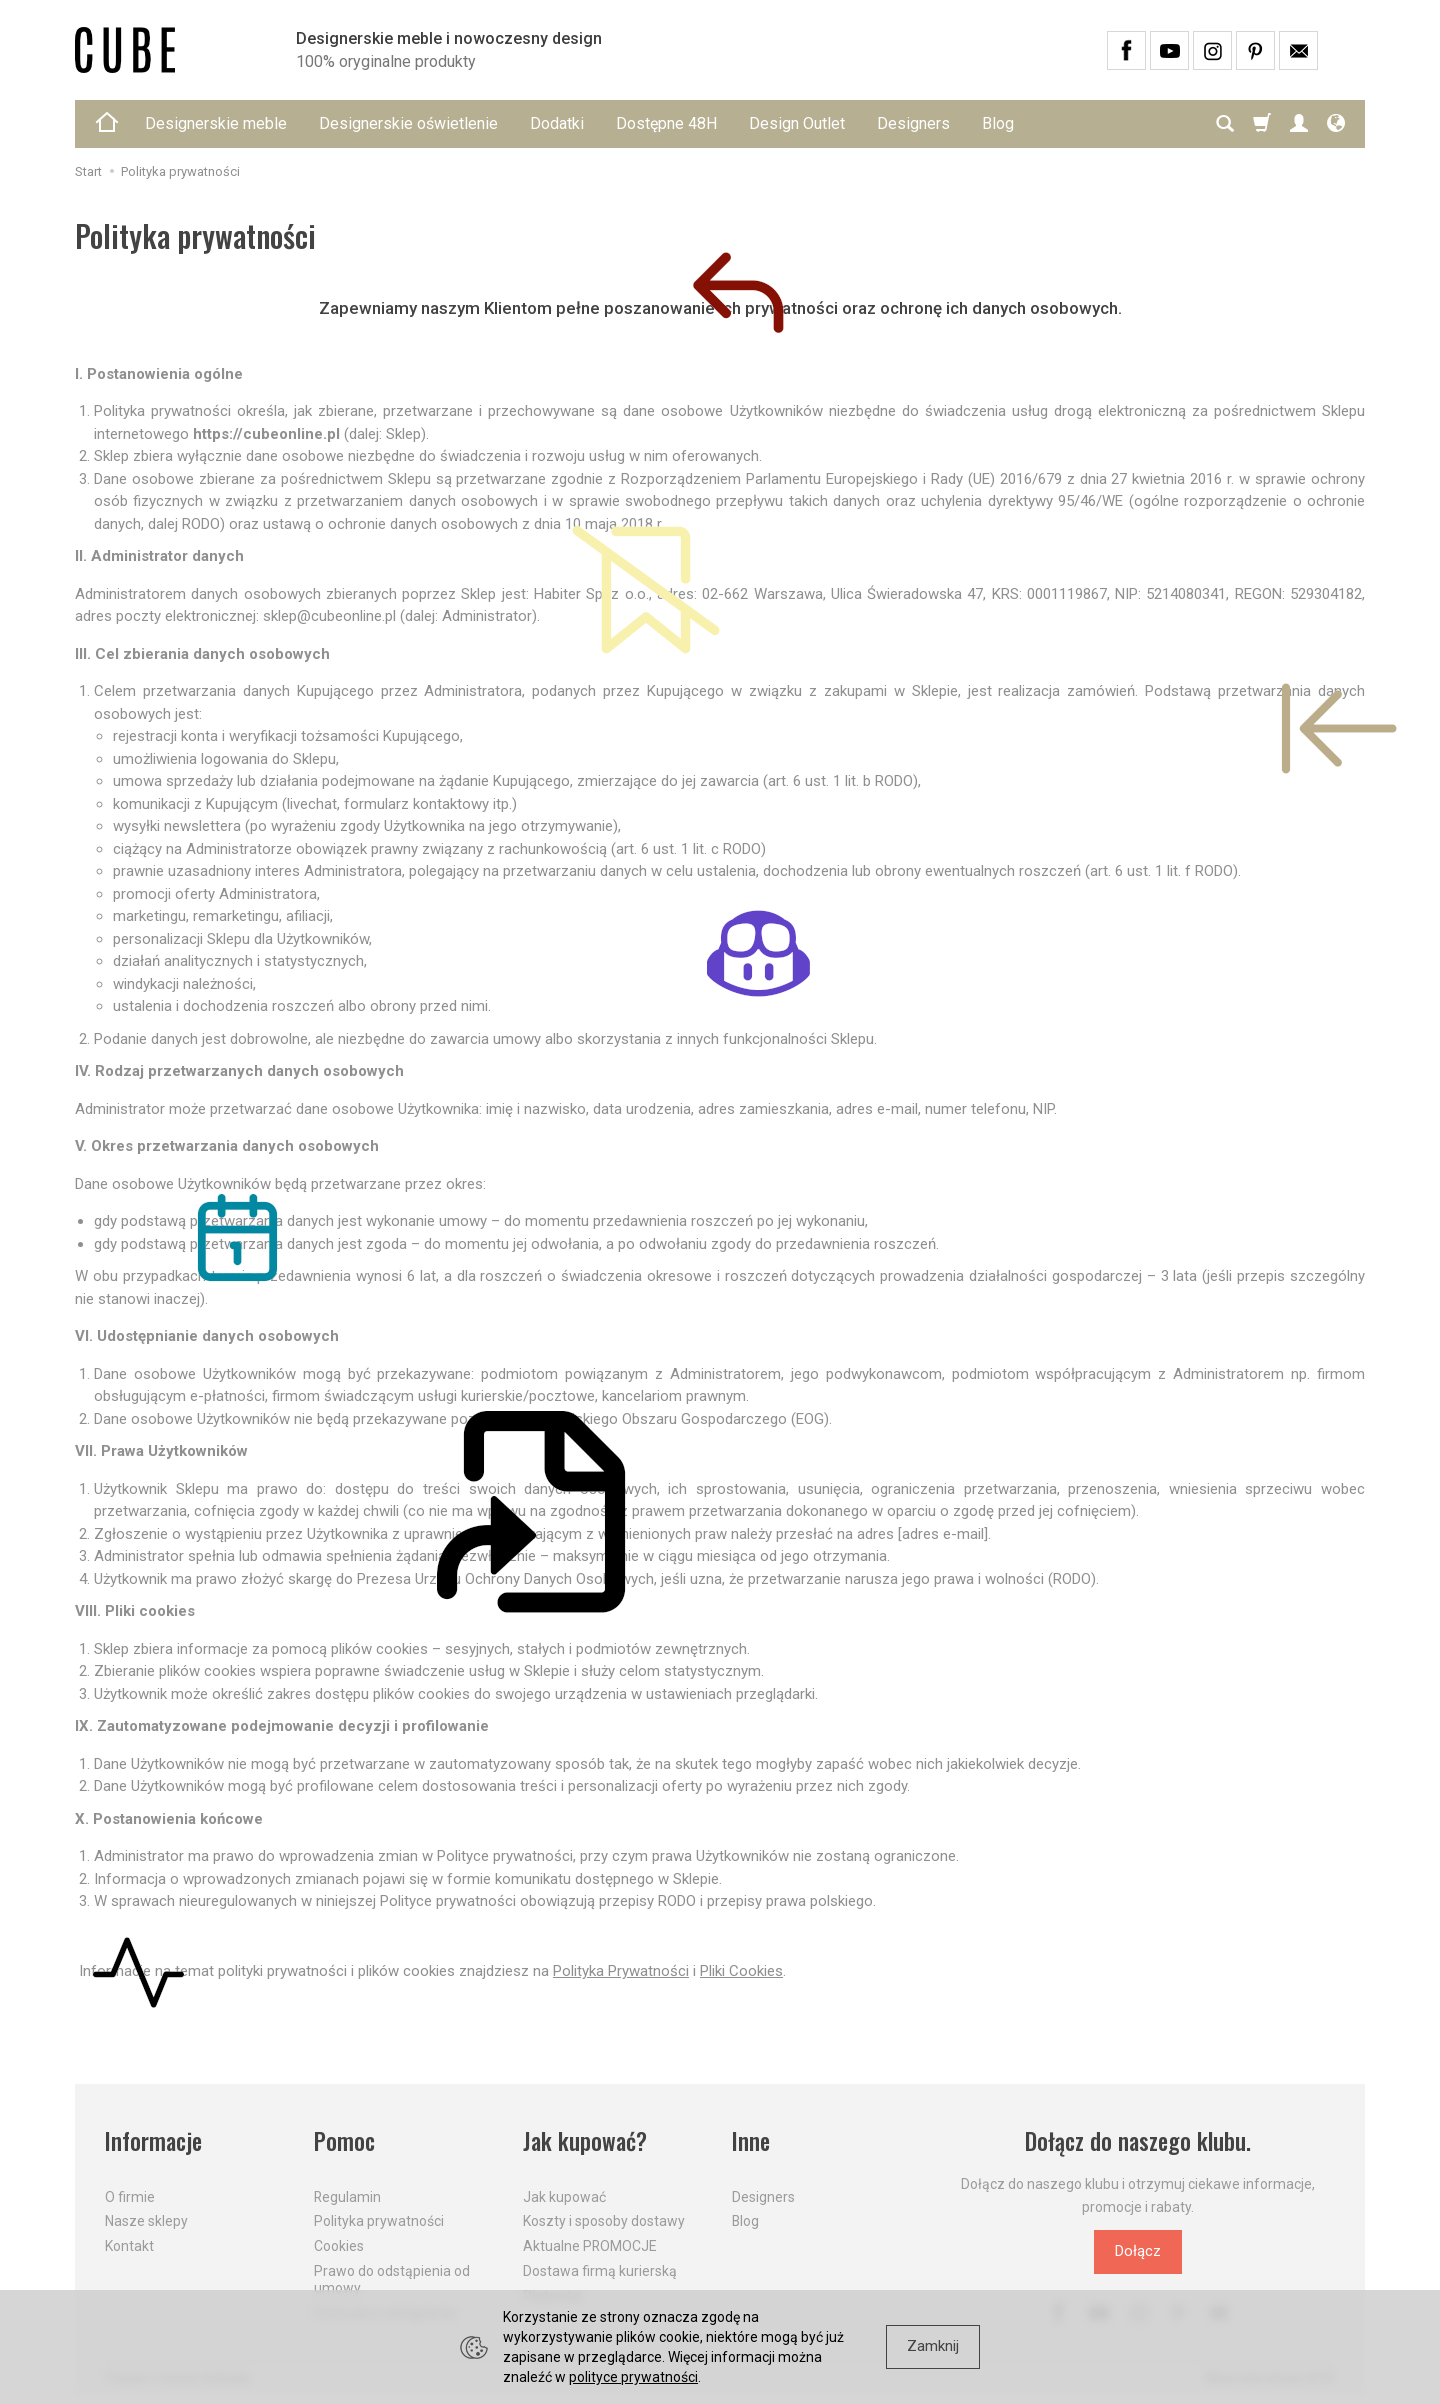  What do you see at coordinates (646, 590) in the screenshot?
I see `remove bookmark from saved items` at bounding box center [646, 590].